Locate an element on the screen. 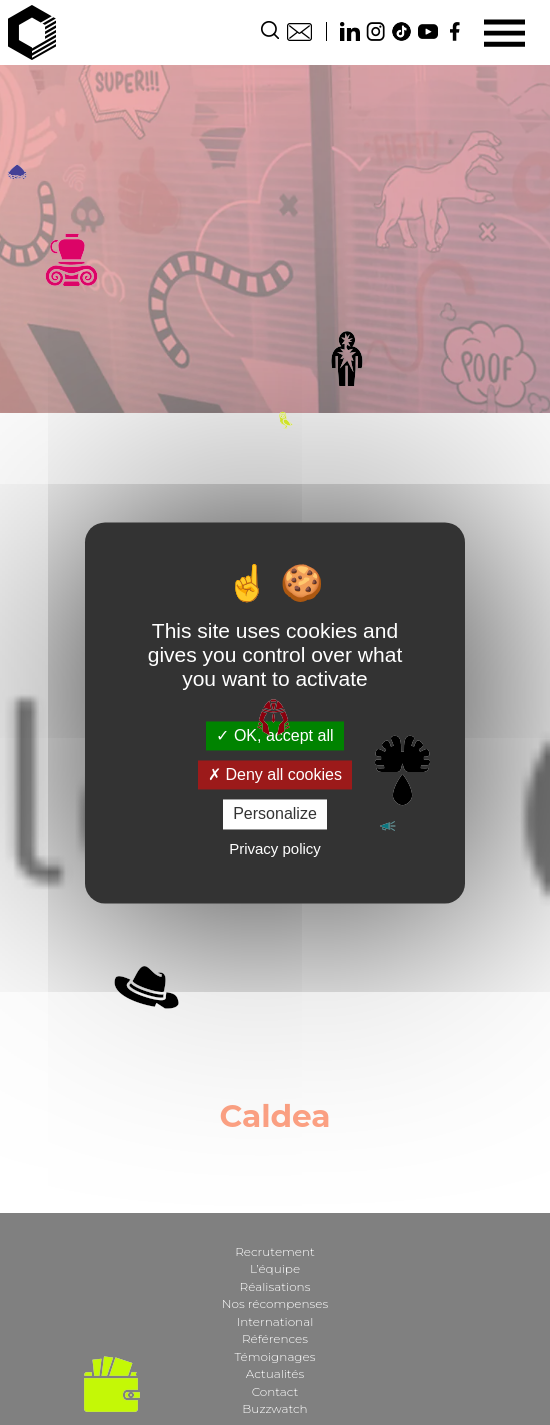 The height and width of the screenshot is (1425, 550). access your wallet or payment methods is located at coordinates (111, 1385).